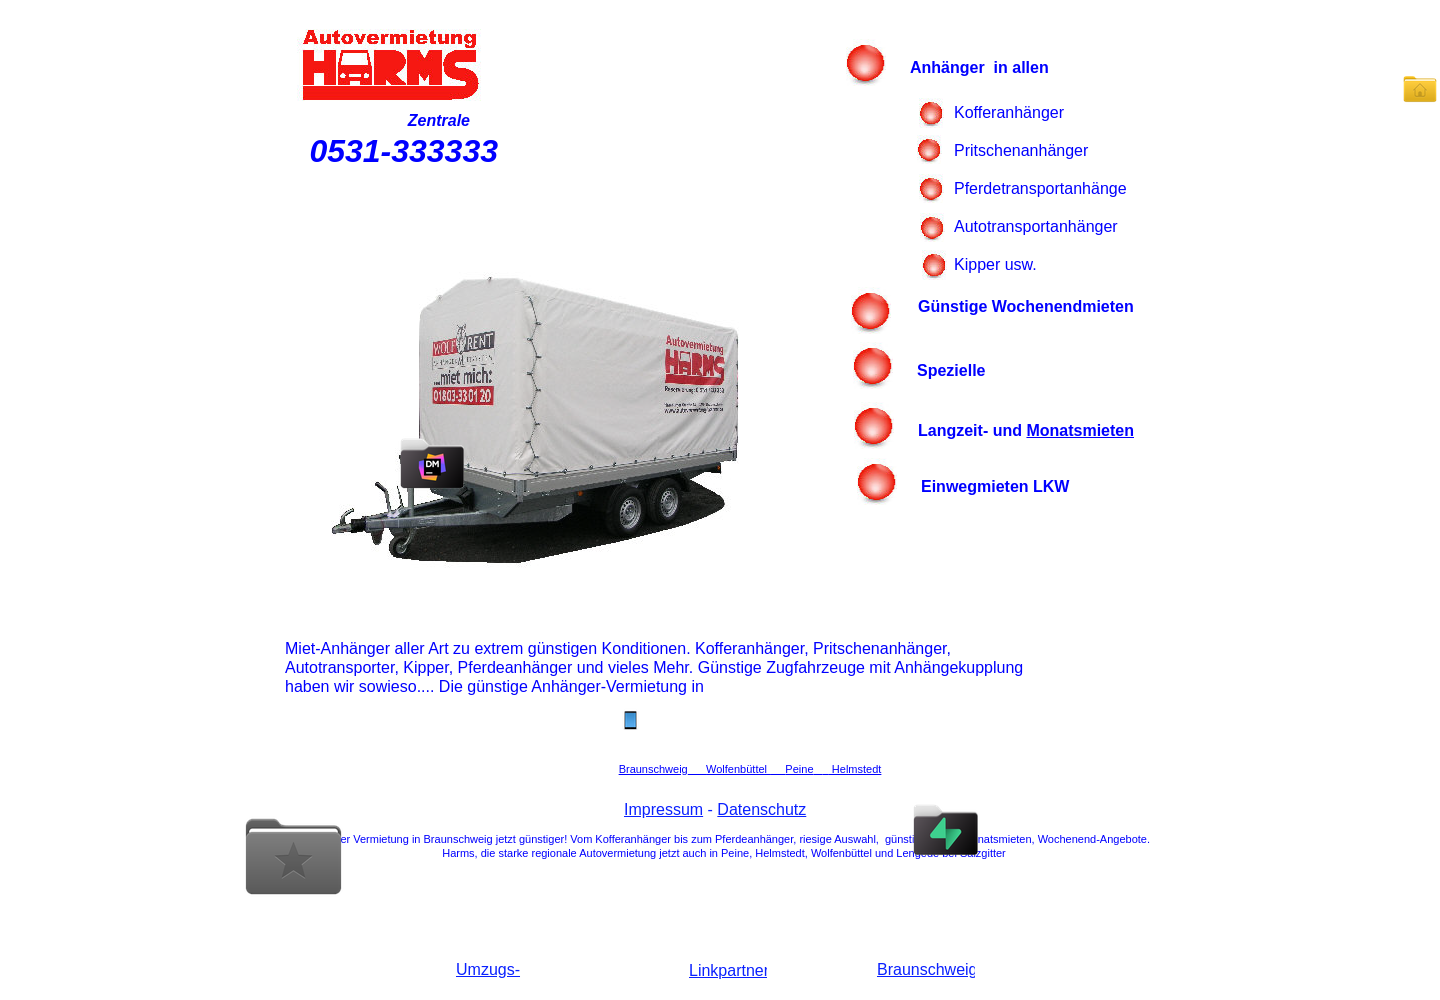 The height and width of the screenshot is (1000, 1440). What do you see at coordinates (630, 718) in the screenshot?
I see `iPad mini device connected to your system` at bounding box center [630, 718].